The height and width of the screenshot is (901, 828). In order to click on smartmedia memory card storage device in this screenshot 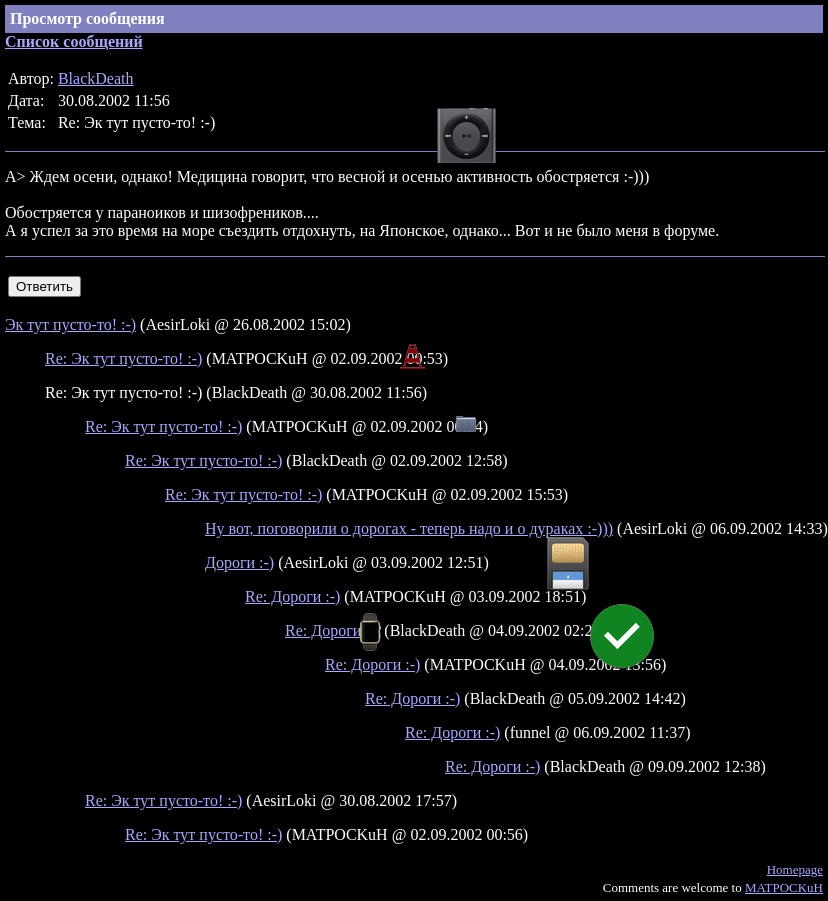, I will do `click(568, 564)`.